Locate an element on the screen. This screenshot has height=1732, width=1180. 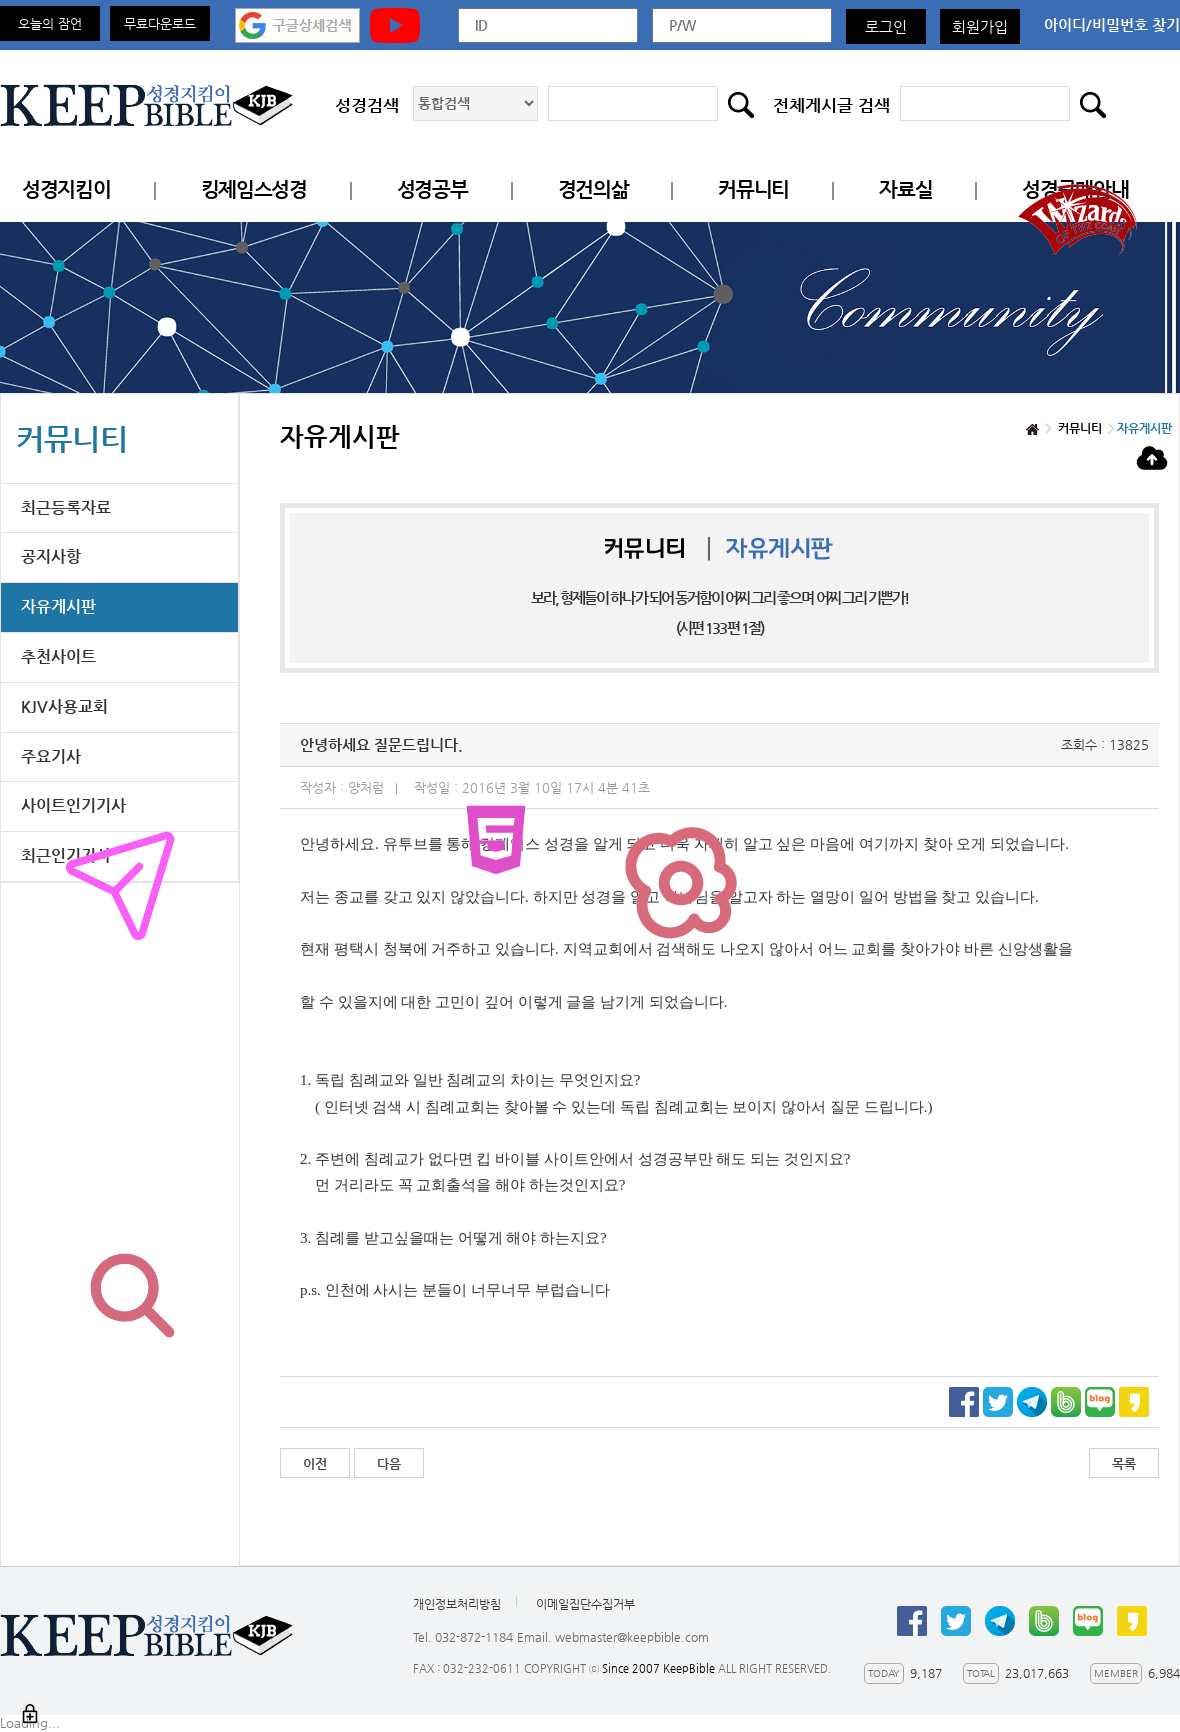
wizards of the coast company logo is located at coordinates (1077, 219).